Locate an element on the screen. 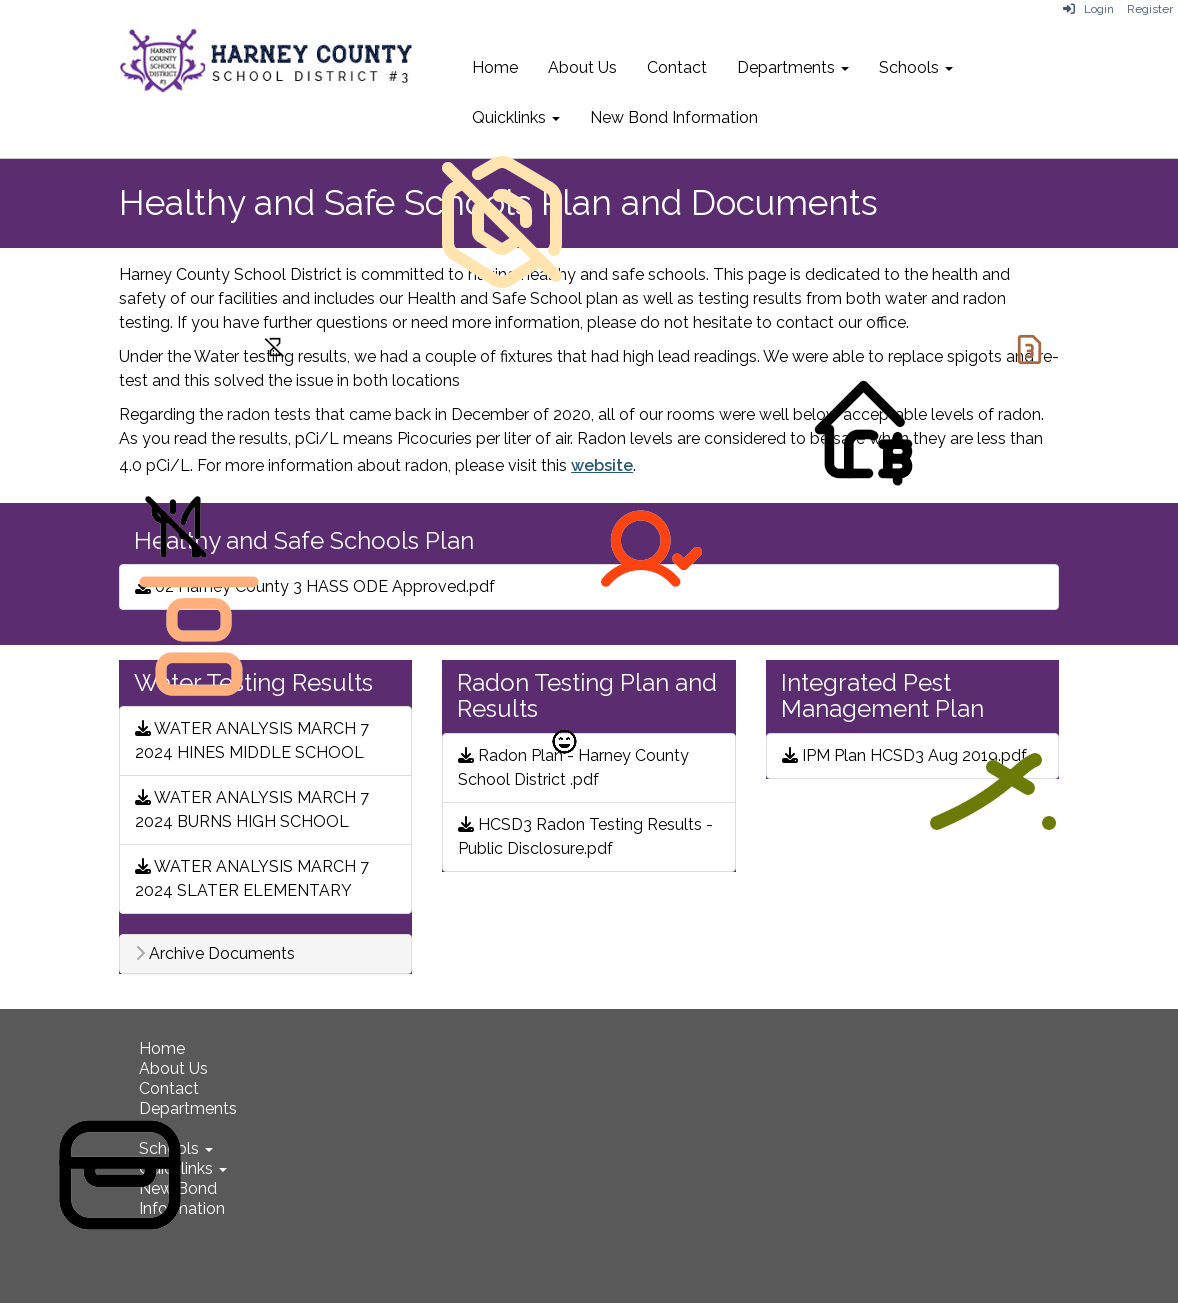 The image size is (1178, 1313). timer or countdown feature disabled is located at coordinates (275, 347).